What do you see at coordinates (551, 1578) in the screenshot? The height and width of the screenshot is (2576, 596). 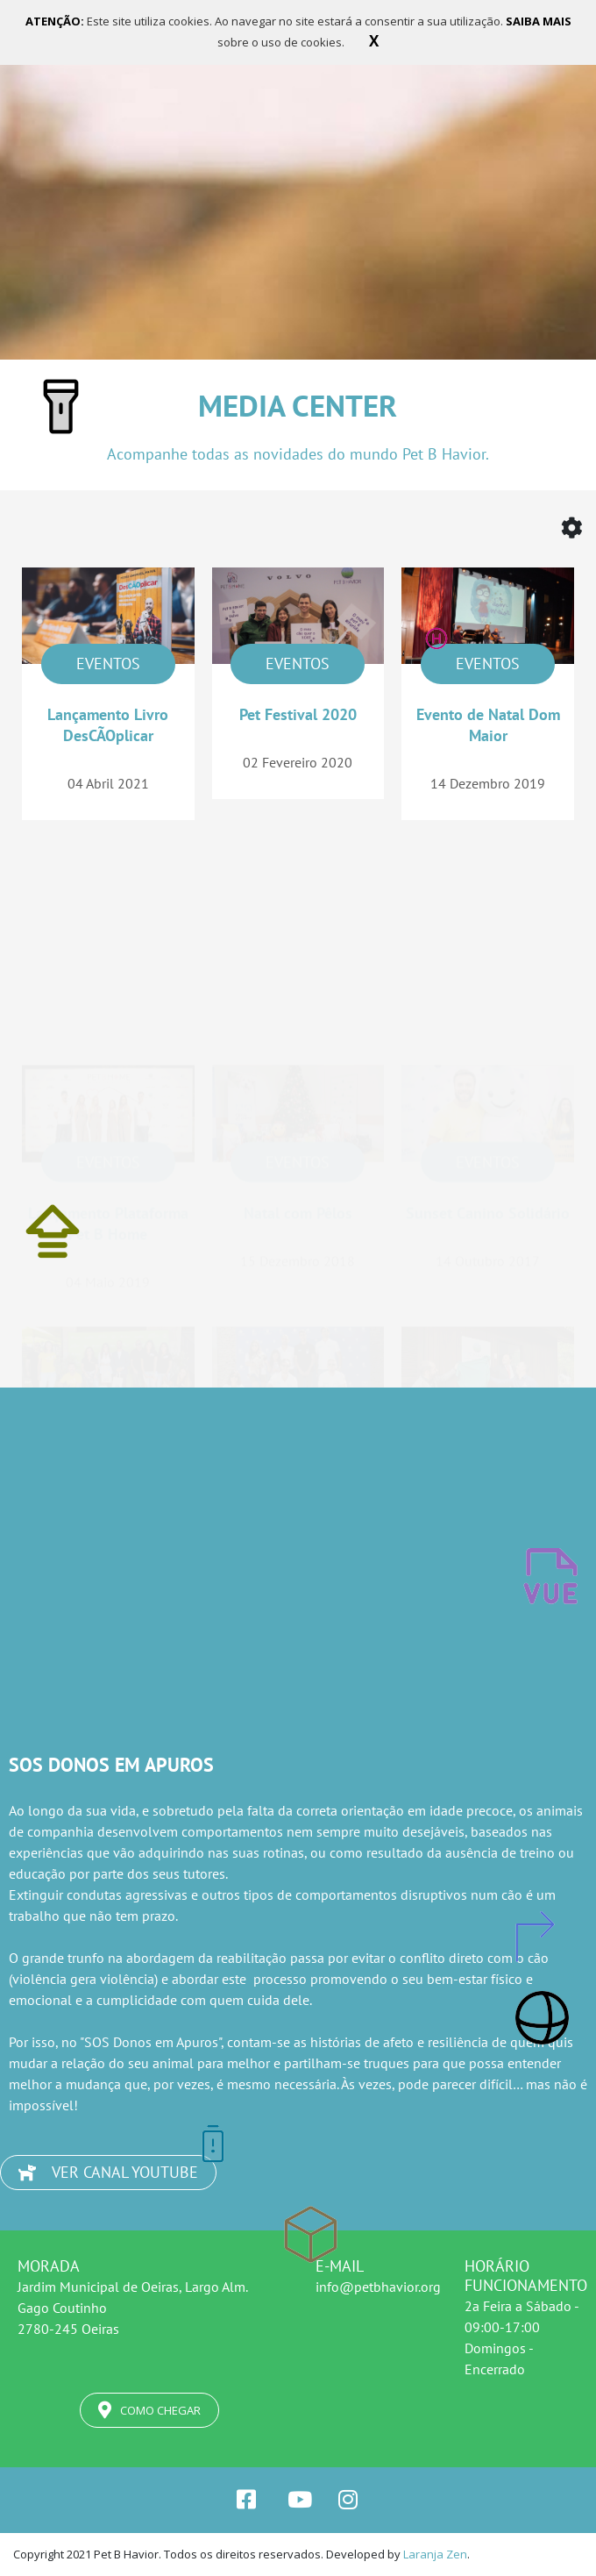 I see `a Vue.js file in your project` at bounding box center [551, 1578].